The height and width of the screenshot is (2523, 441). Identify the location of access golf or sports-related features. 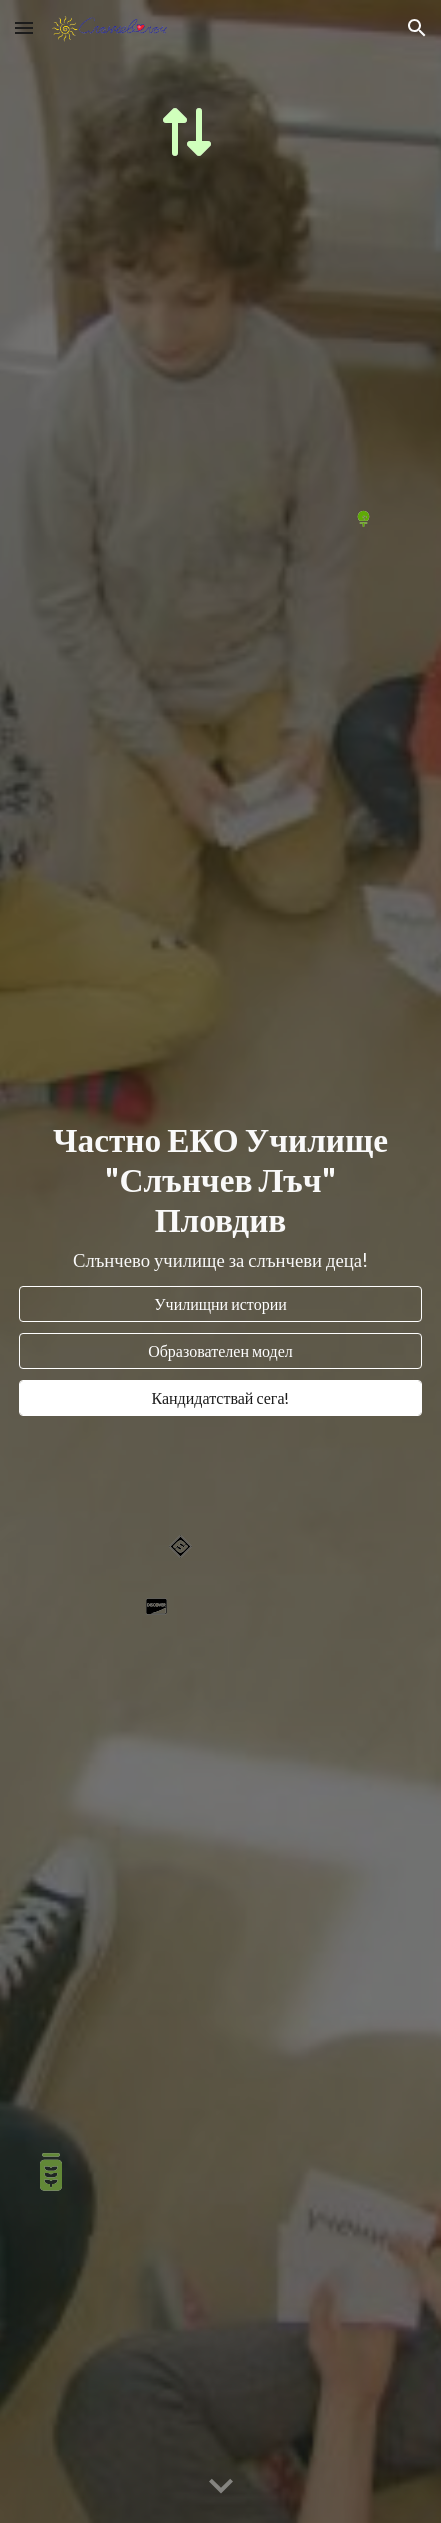
(363, 518).